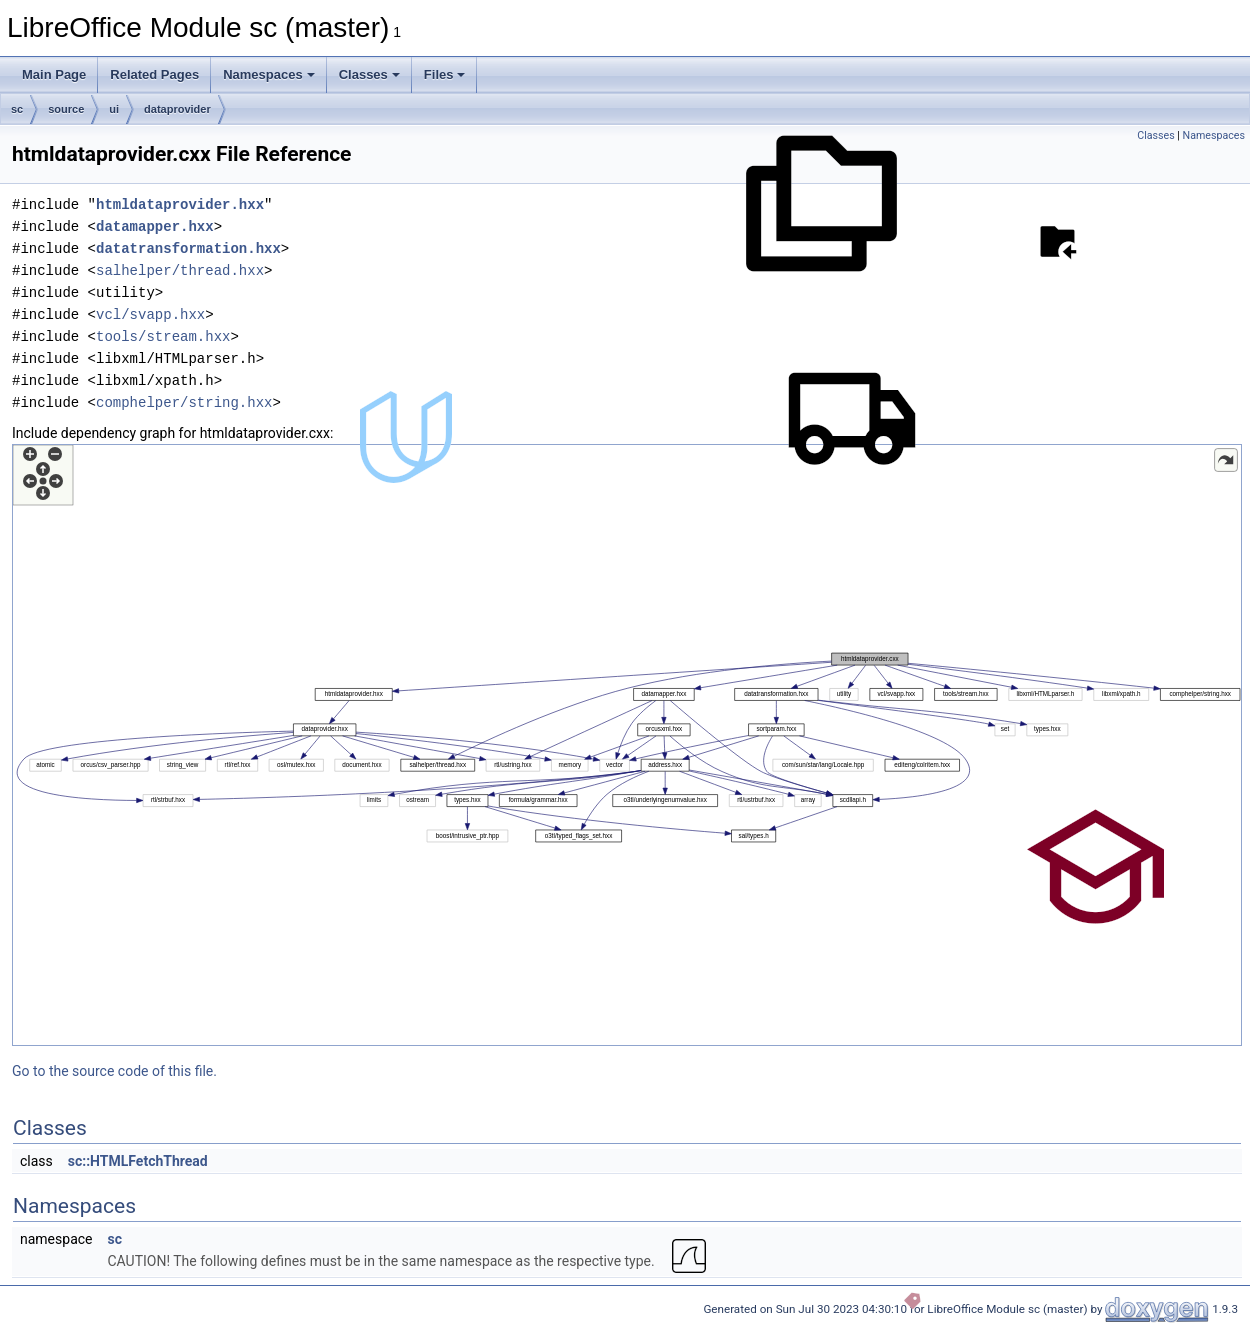  Describe the element at coordinates (1057, 241) in the screenshot. I see `view received files or downloads` at that location.